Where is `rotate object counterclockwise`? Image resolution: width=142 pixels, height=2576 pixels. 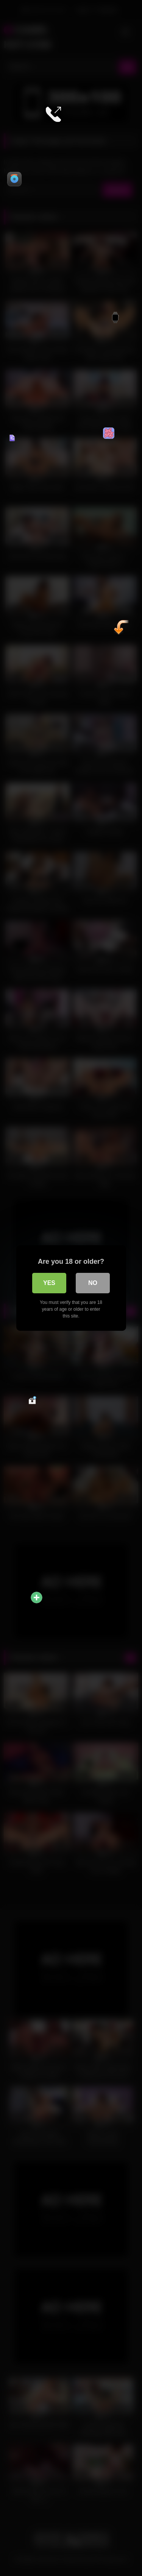
rotate object counterclockwise is located at coordinates (121, 628).